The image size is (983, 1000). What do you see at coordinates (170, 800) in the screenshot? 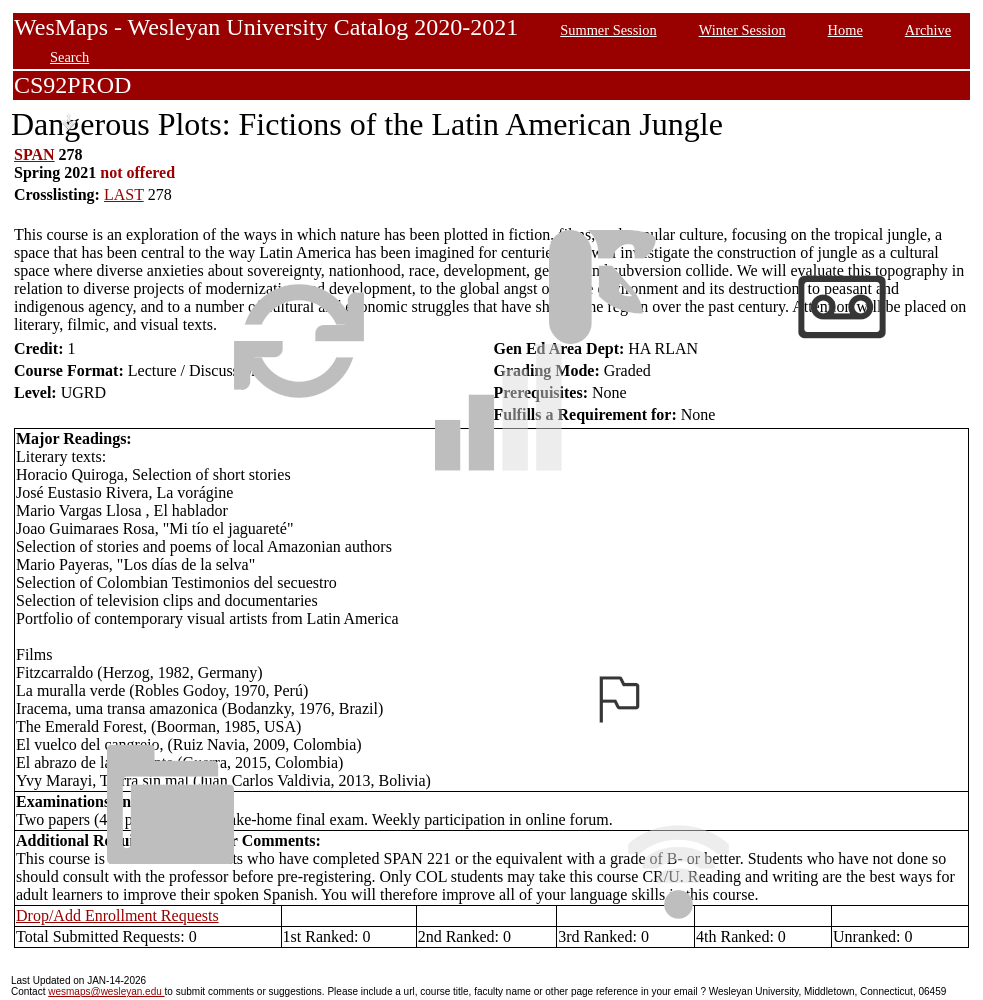
I see `open folder or directory` at bounding box center [170, 800].